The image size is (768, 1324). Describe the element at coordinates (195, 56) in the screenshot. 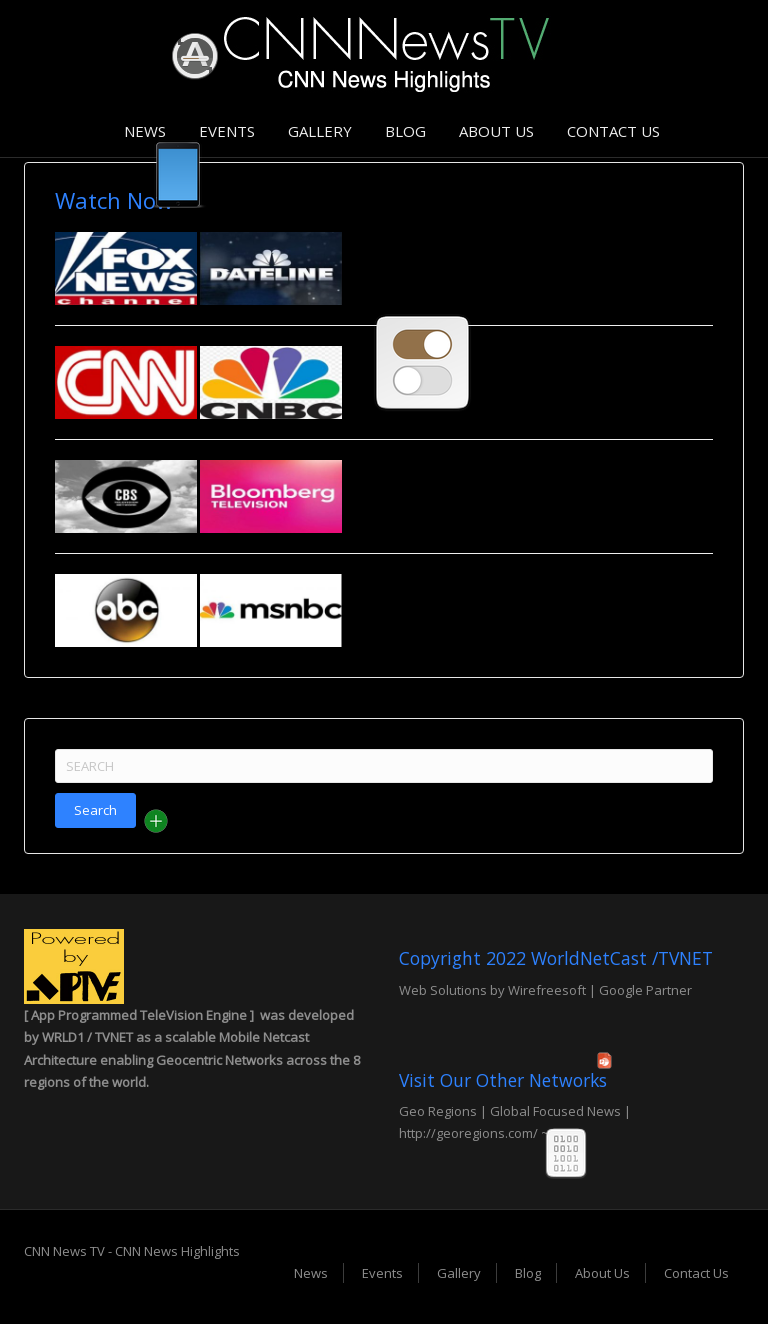

I see `open the software updater application` at that location.